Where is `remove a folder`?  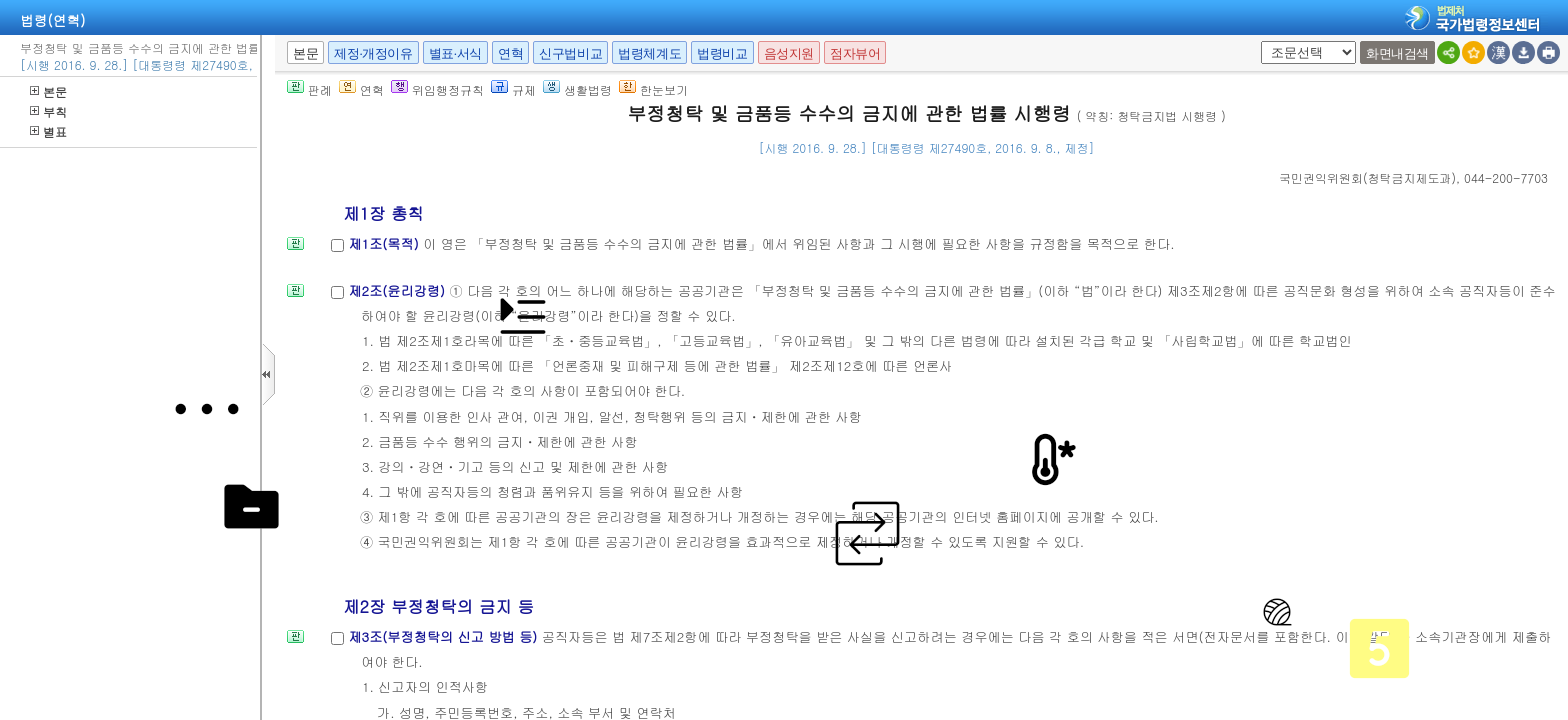 remove a folder is located at coordinates (251, 505).